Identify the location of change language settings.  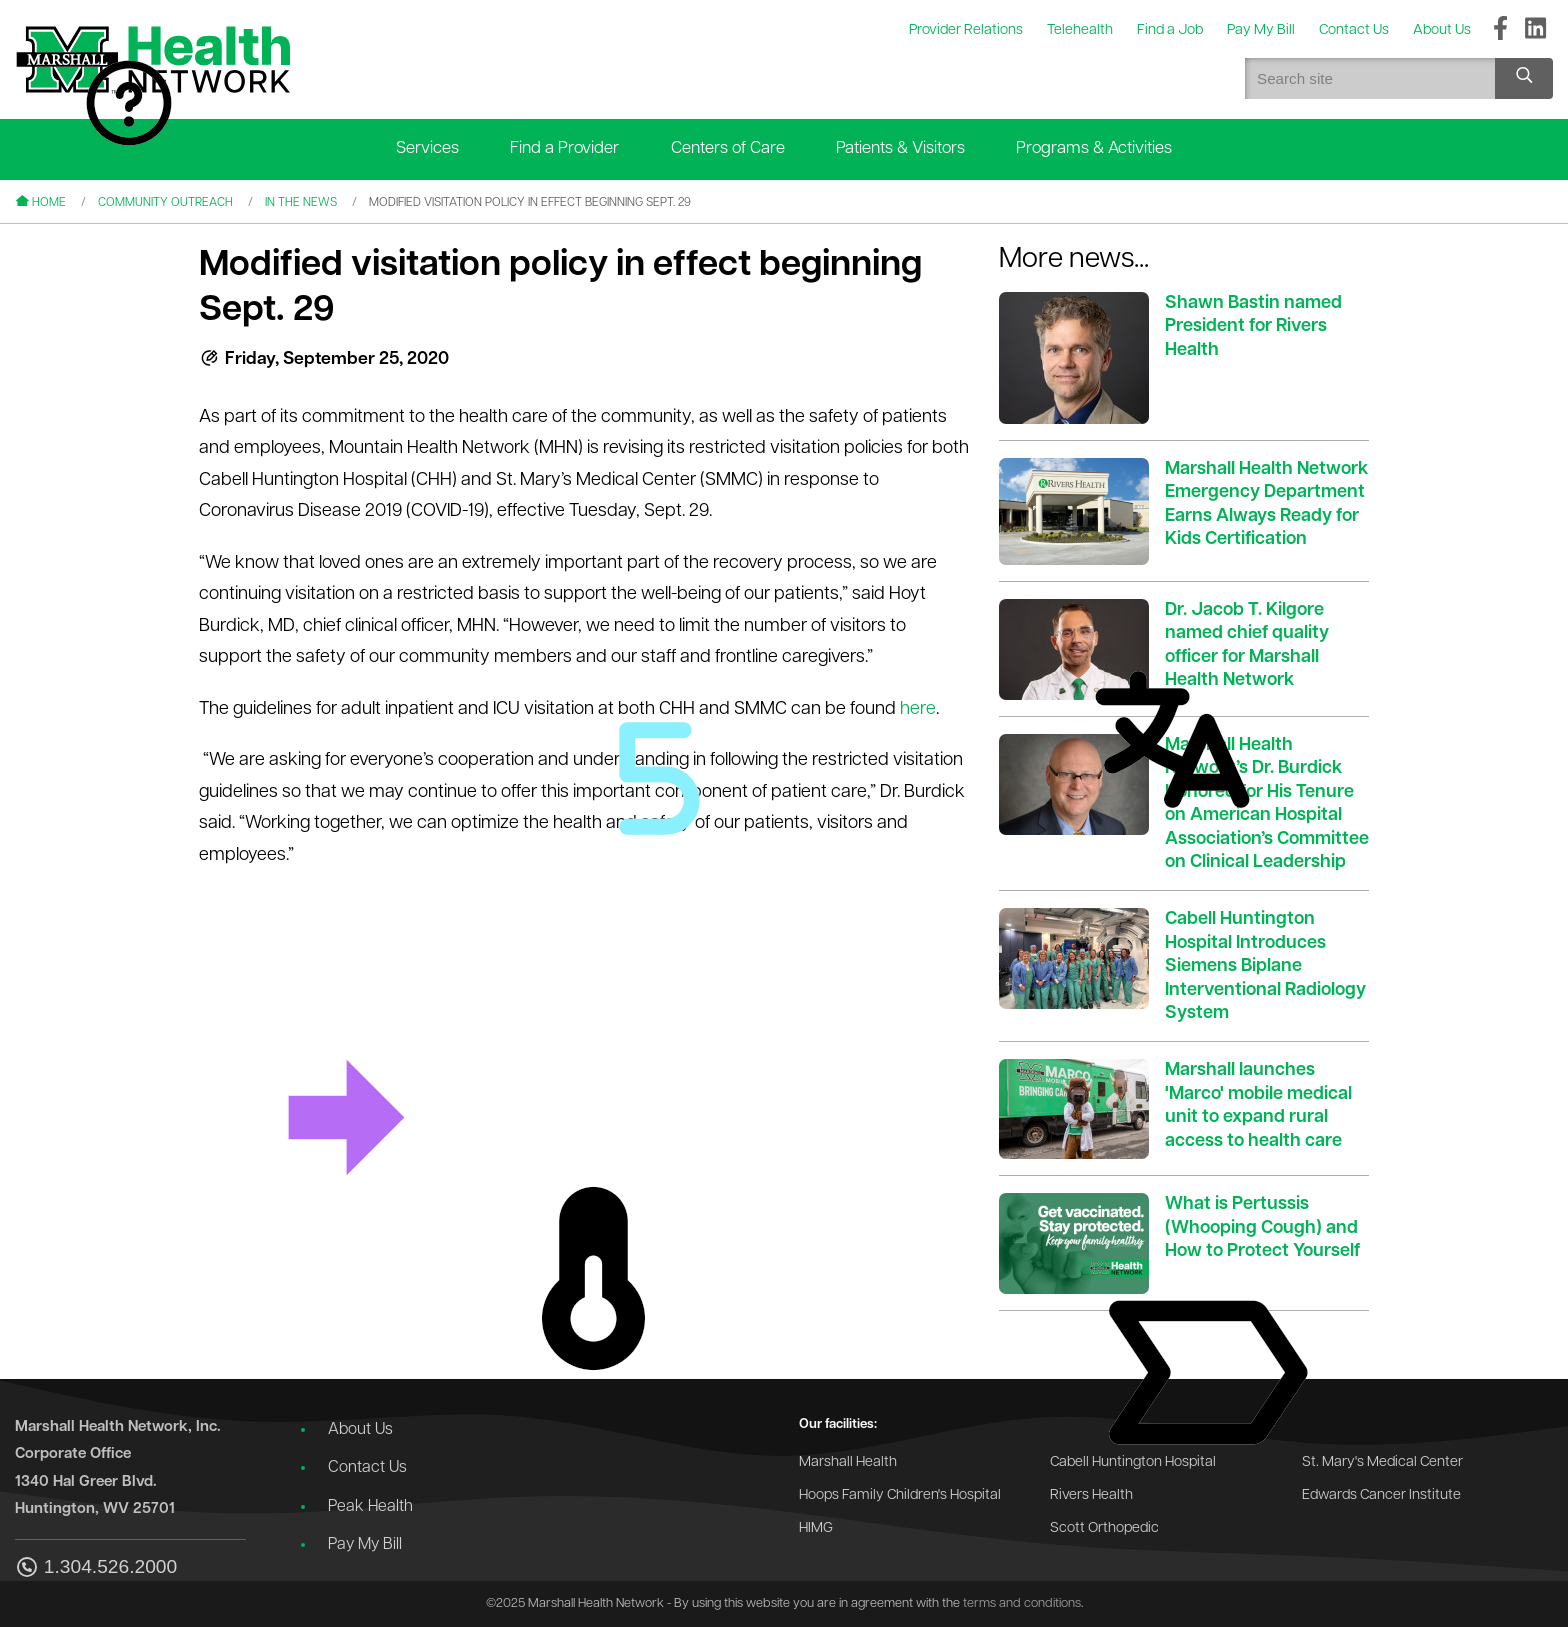
(1172, 739).